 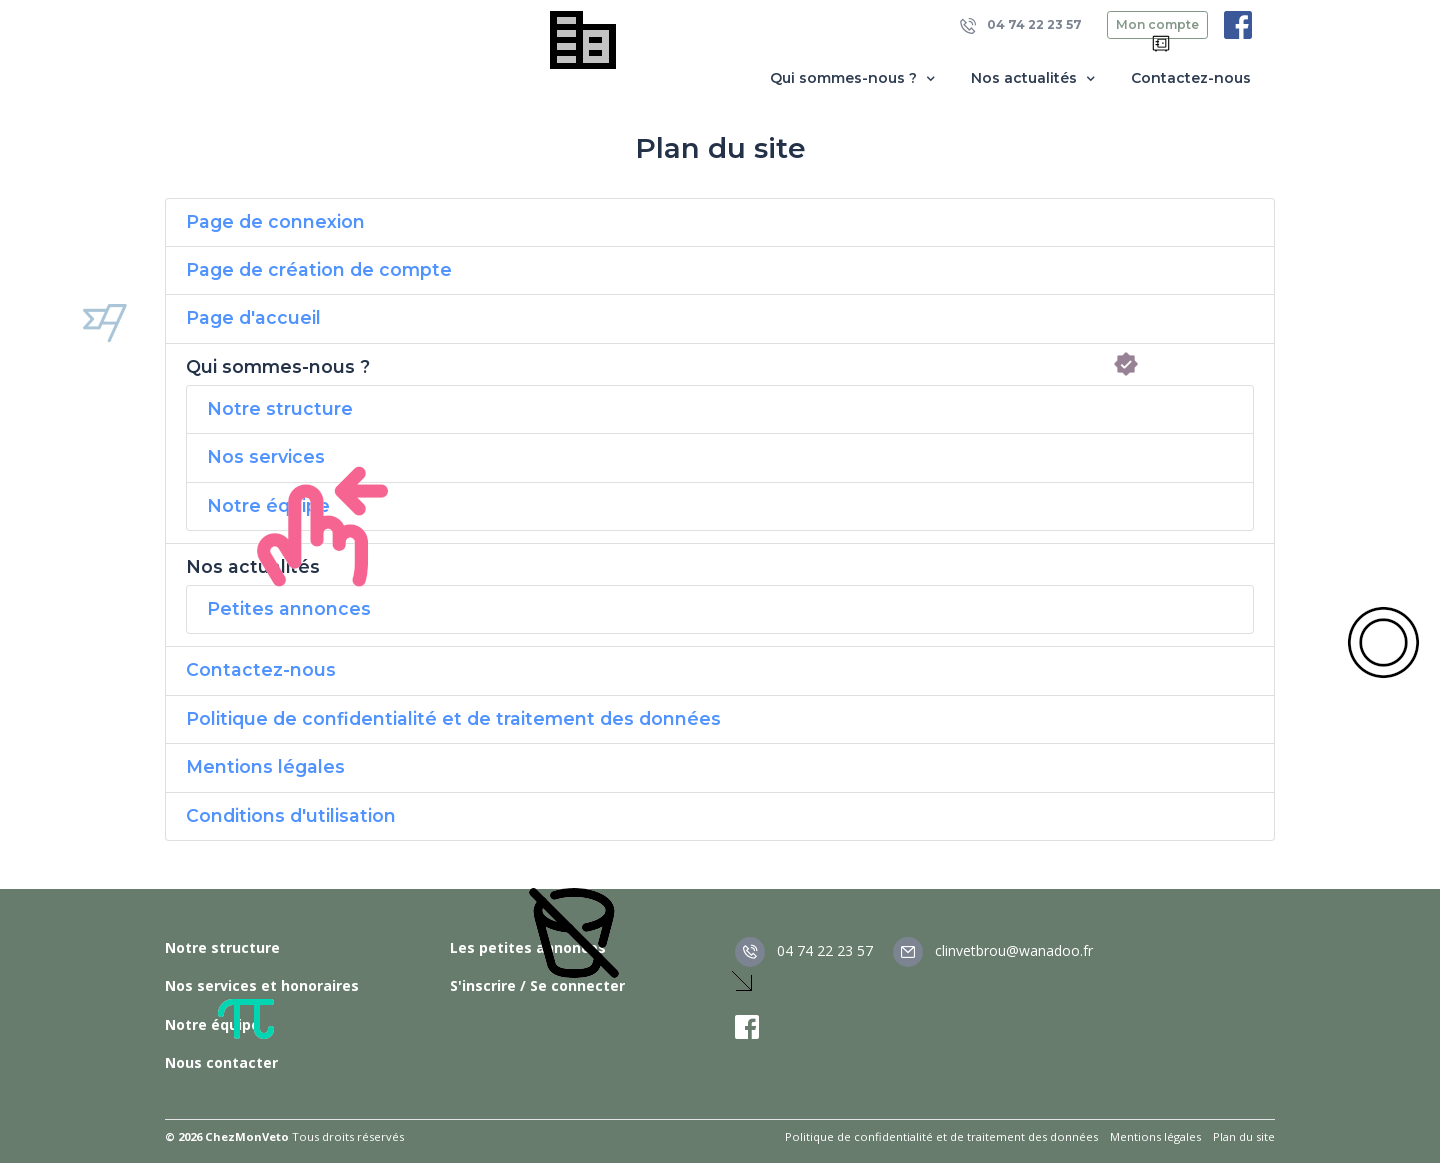 I want to click on access mathematical or scientific calculator functions, so click(x=247, y=1018).